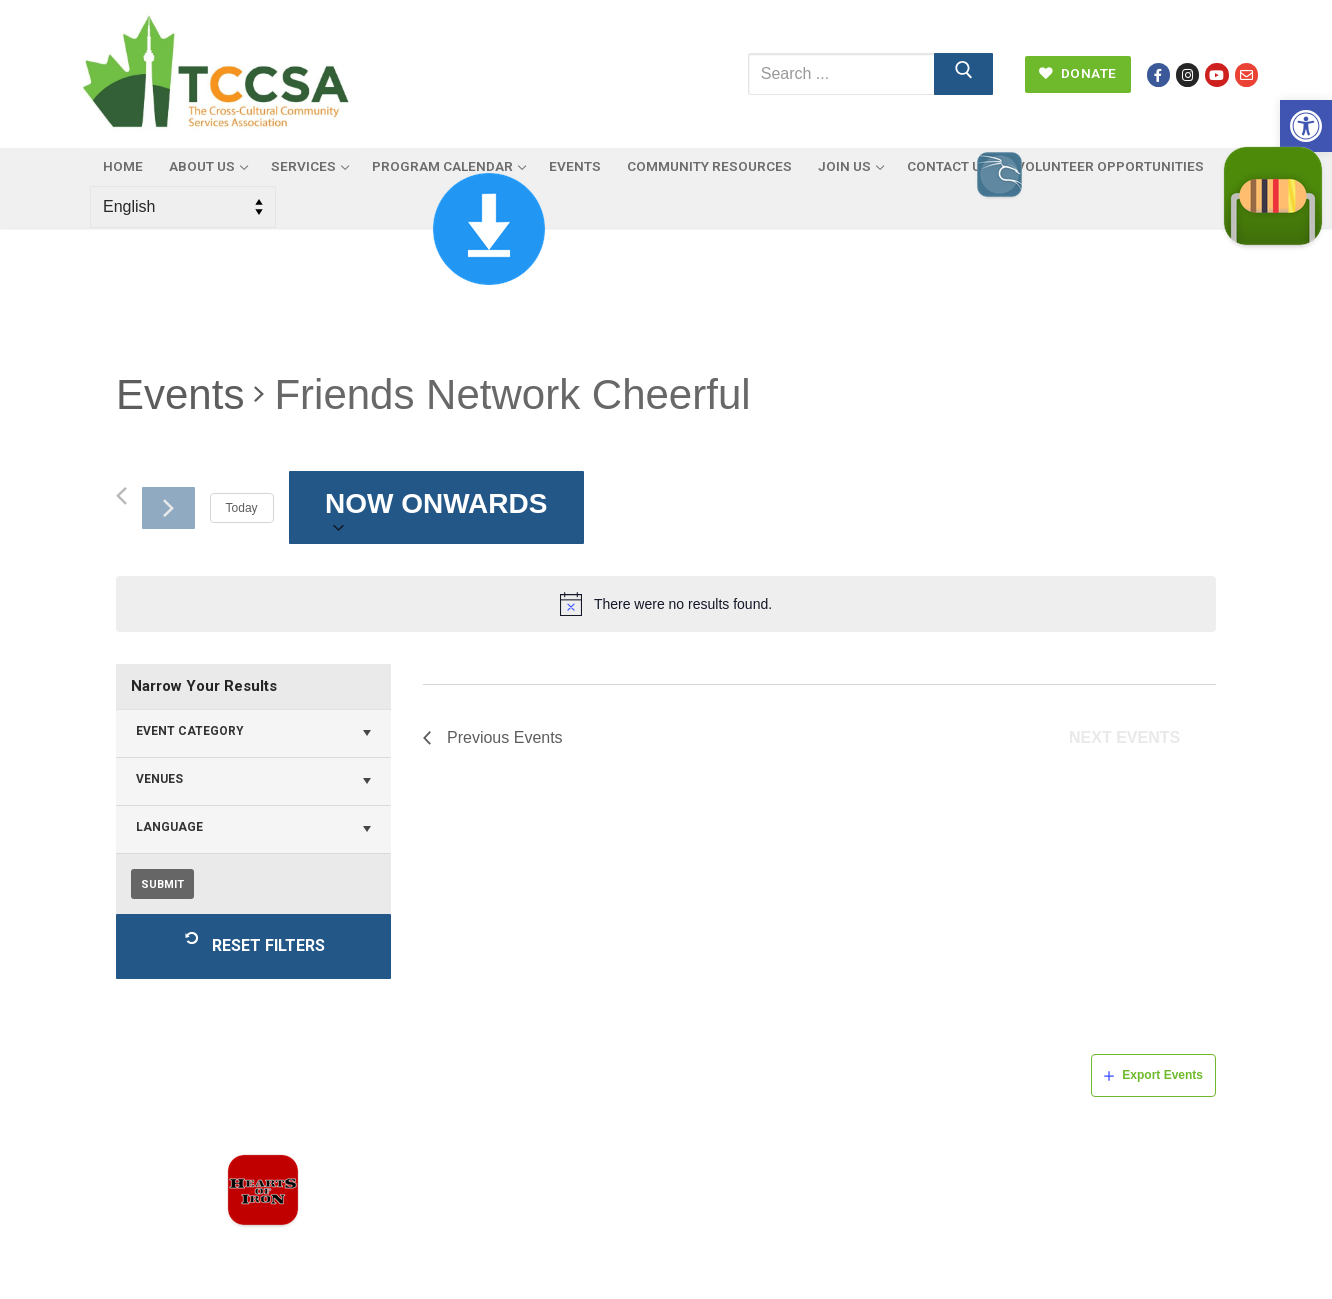 This screenshot has width=1332, height=1299. What do you see at coordinates (1273, 196) in the screenshot?
I see `open ColorCode app` at bounding box center [1273, 196].